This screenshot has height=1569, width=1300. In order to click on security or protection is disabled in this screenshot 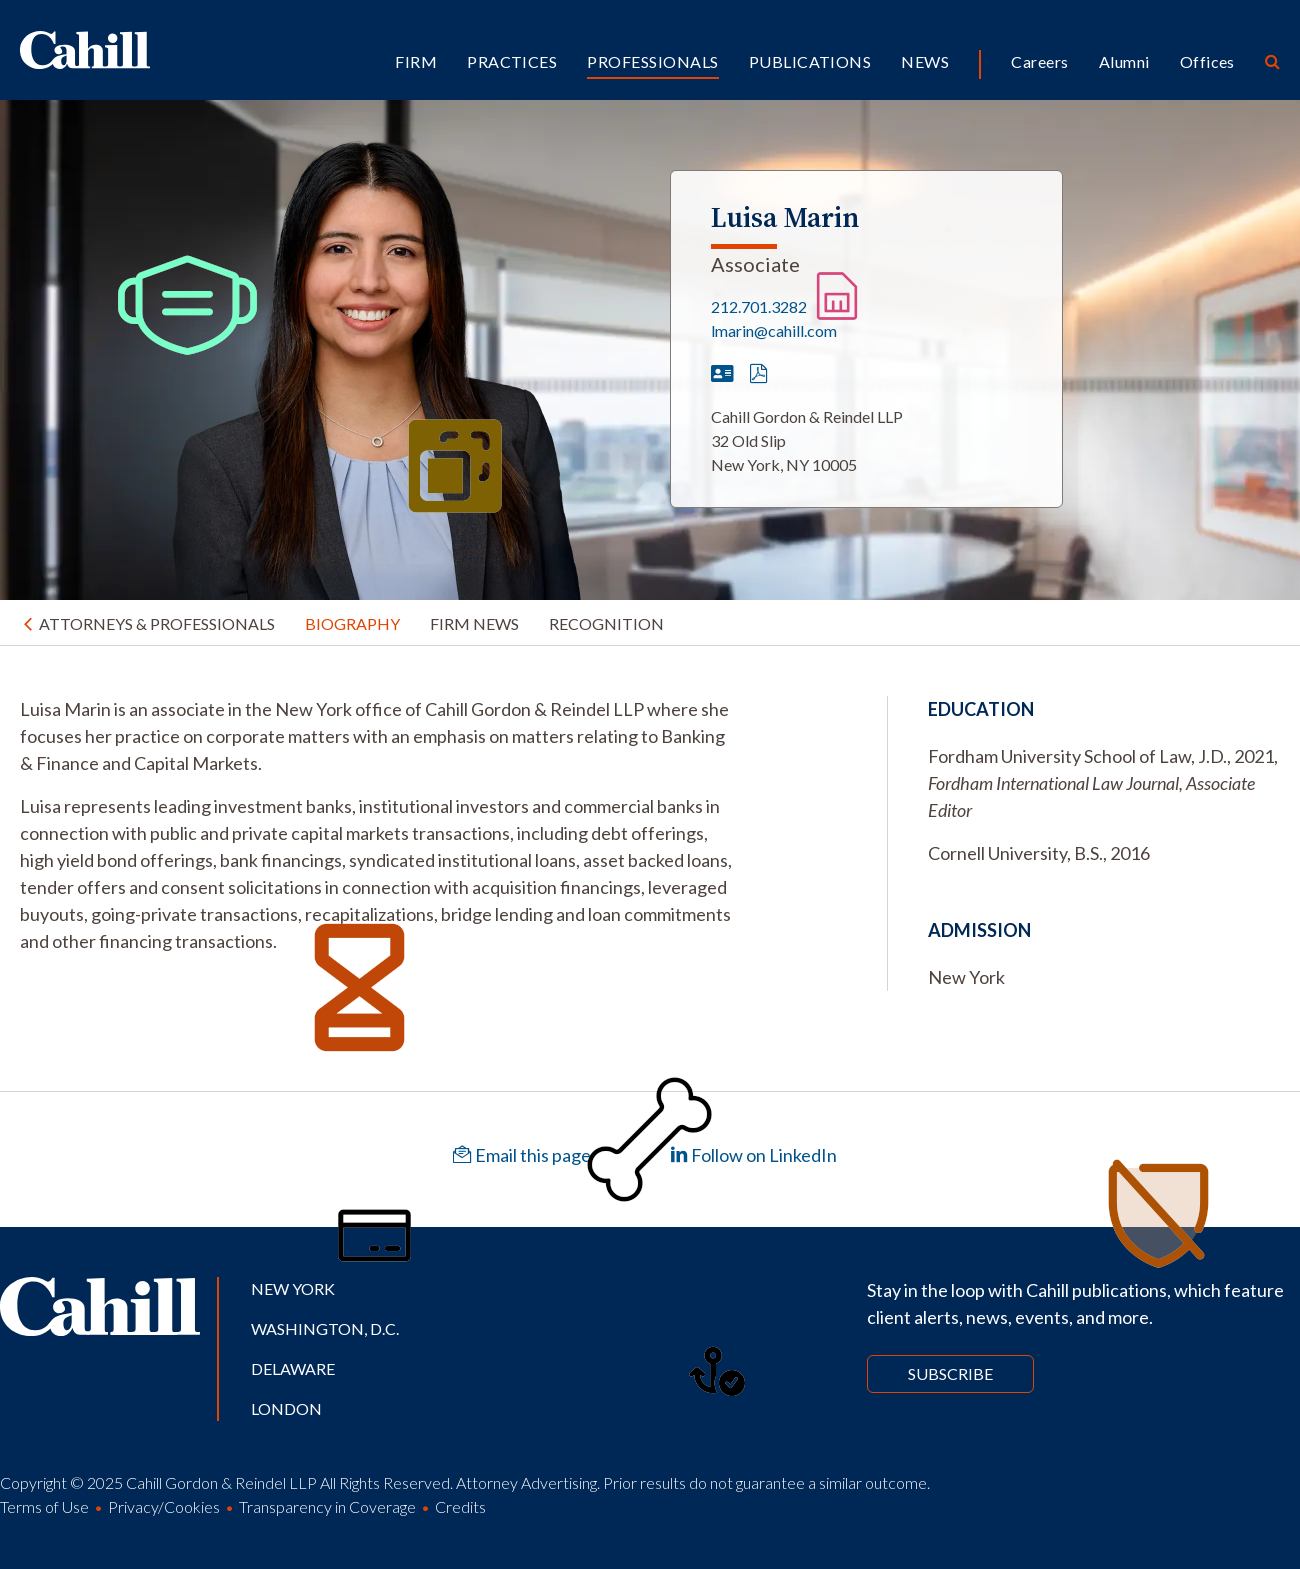, I will do `click(1158, 1209)`.